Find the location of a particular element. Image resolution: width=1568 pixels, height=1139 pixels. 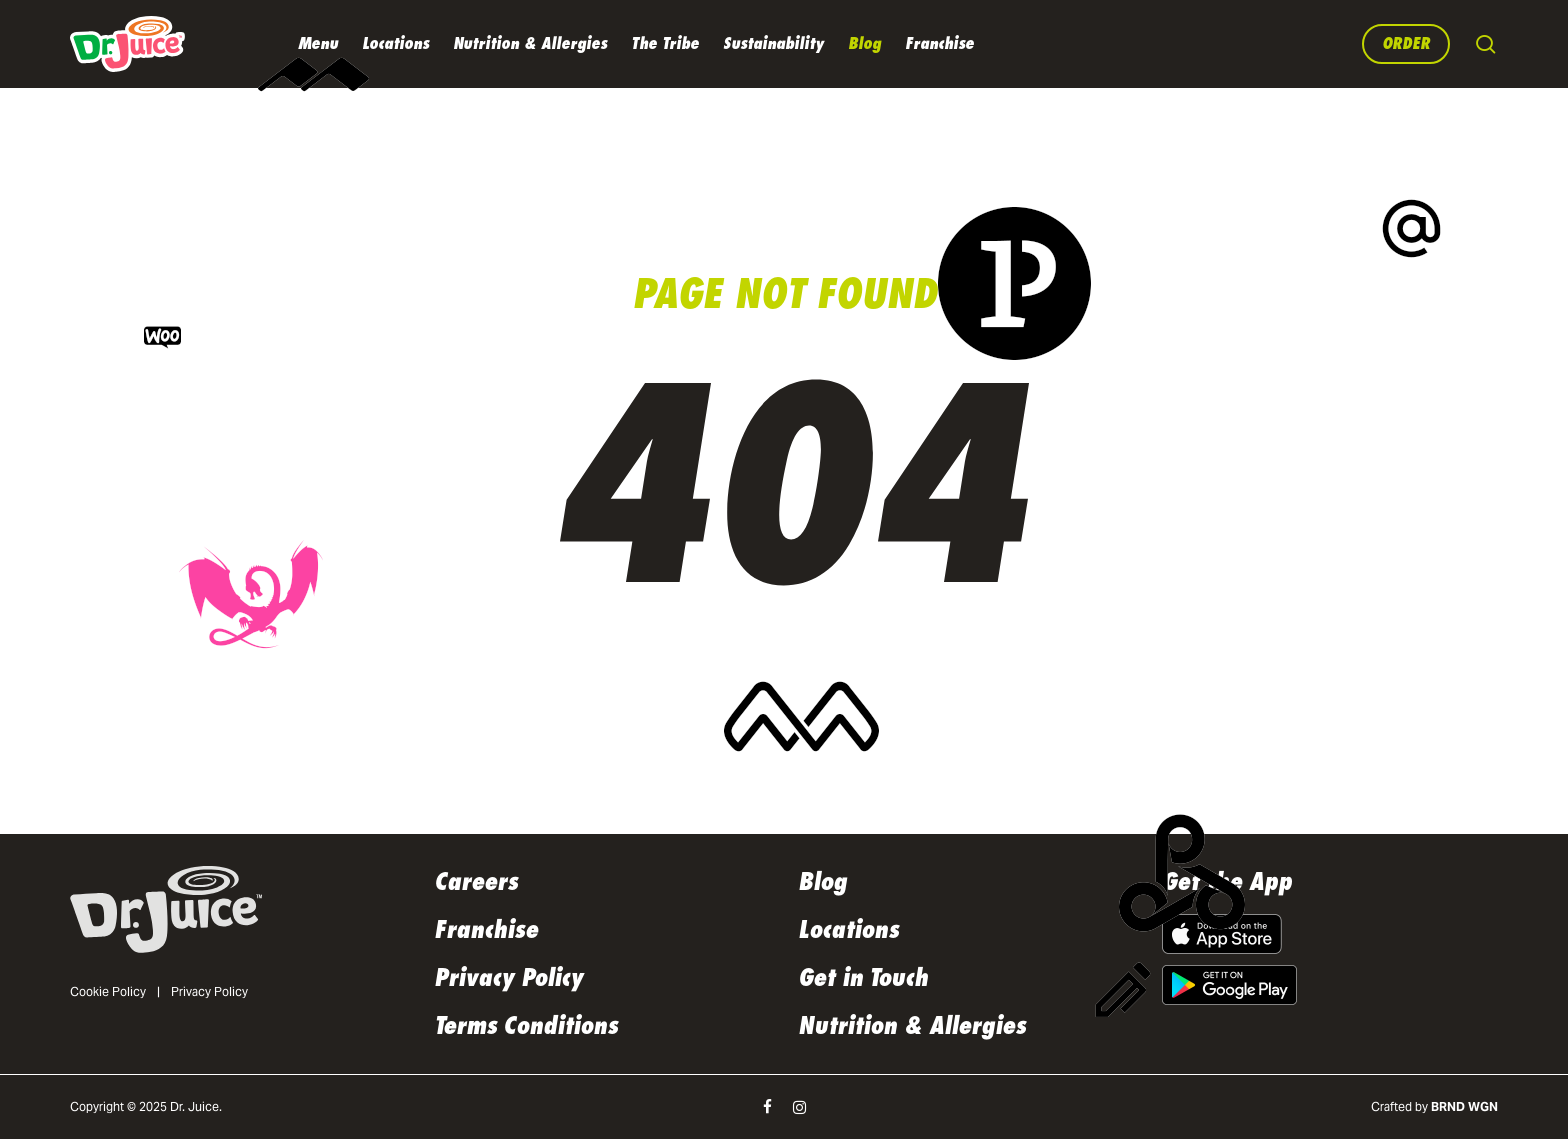

access Google Dataproc cloud service is located at coordinates (1182, 873).